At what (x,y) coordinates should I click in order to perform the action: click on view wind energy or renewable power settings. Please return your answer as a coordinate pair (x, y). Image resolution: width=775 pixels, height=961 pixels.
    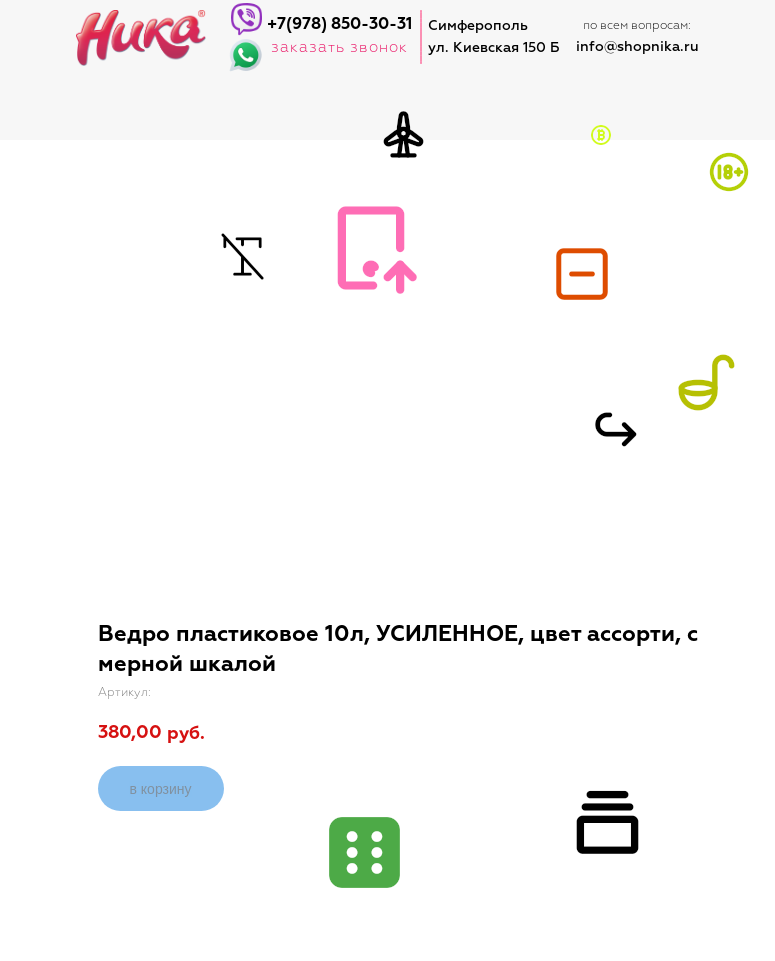
    Looking at the image, I should click on (403, 135).